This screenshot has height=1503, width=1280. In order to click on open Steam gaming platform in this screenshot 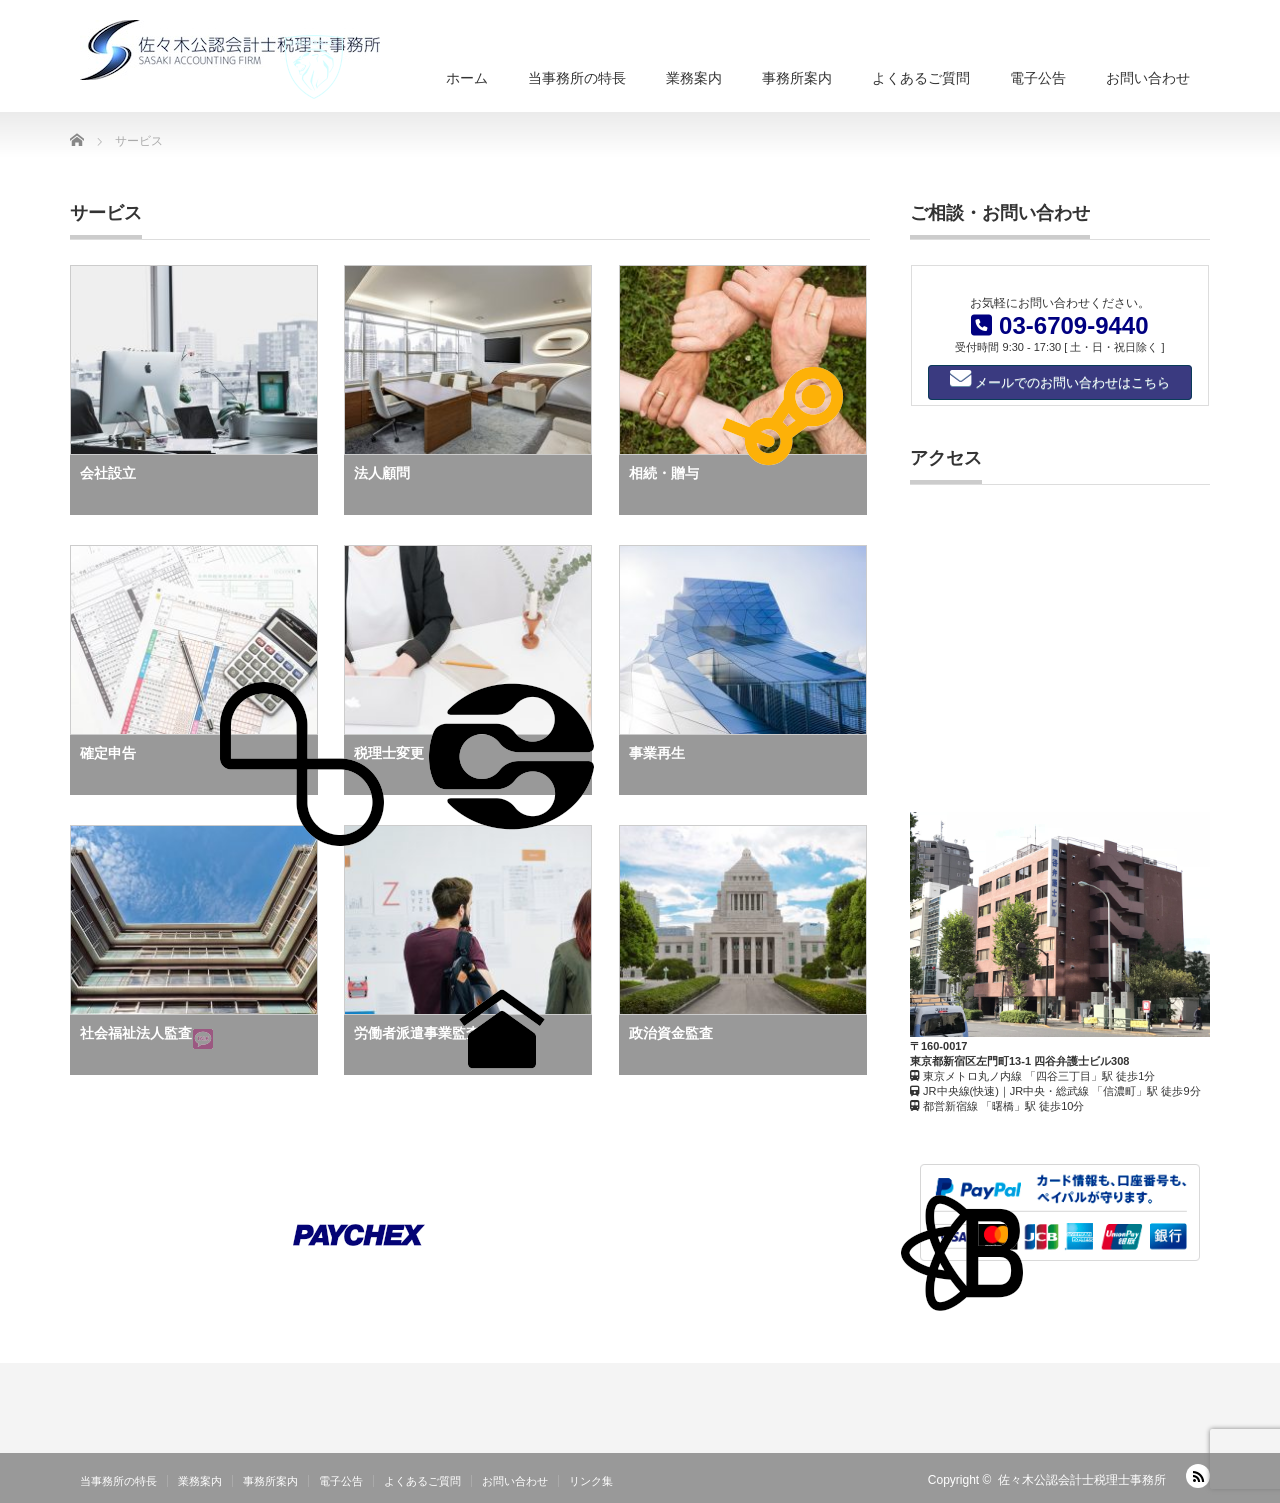, I will do `click(783, 414)`.